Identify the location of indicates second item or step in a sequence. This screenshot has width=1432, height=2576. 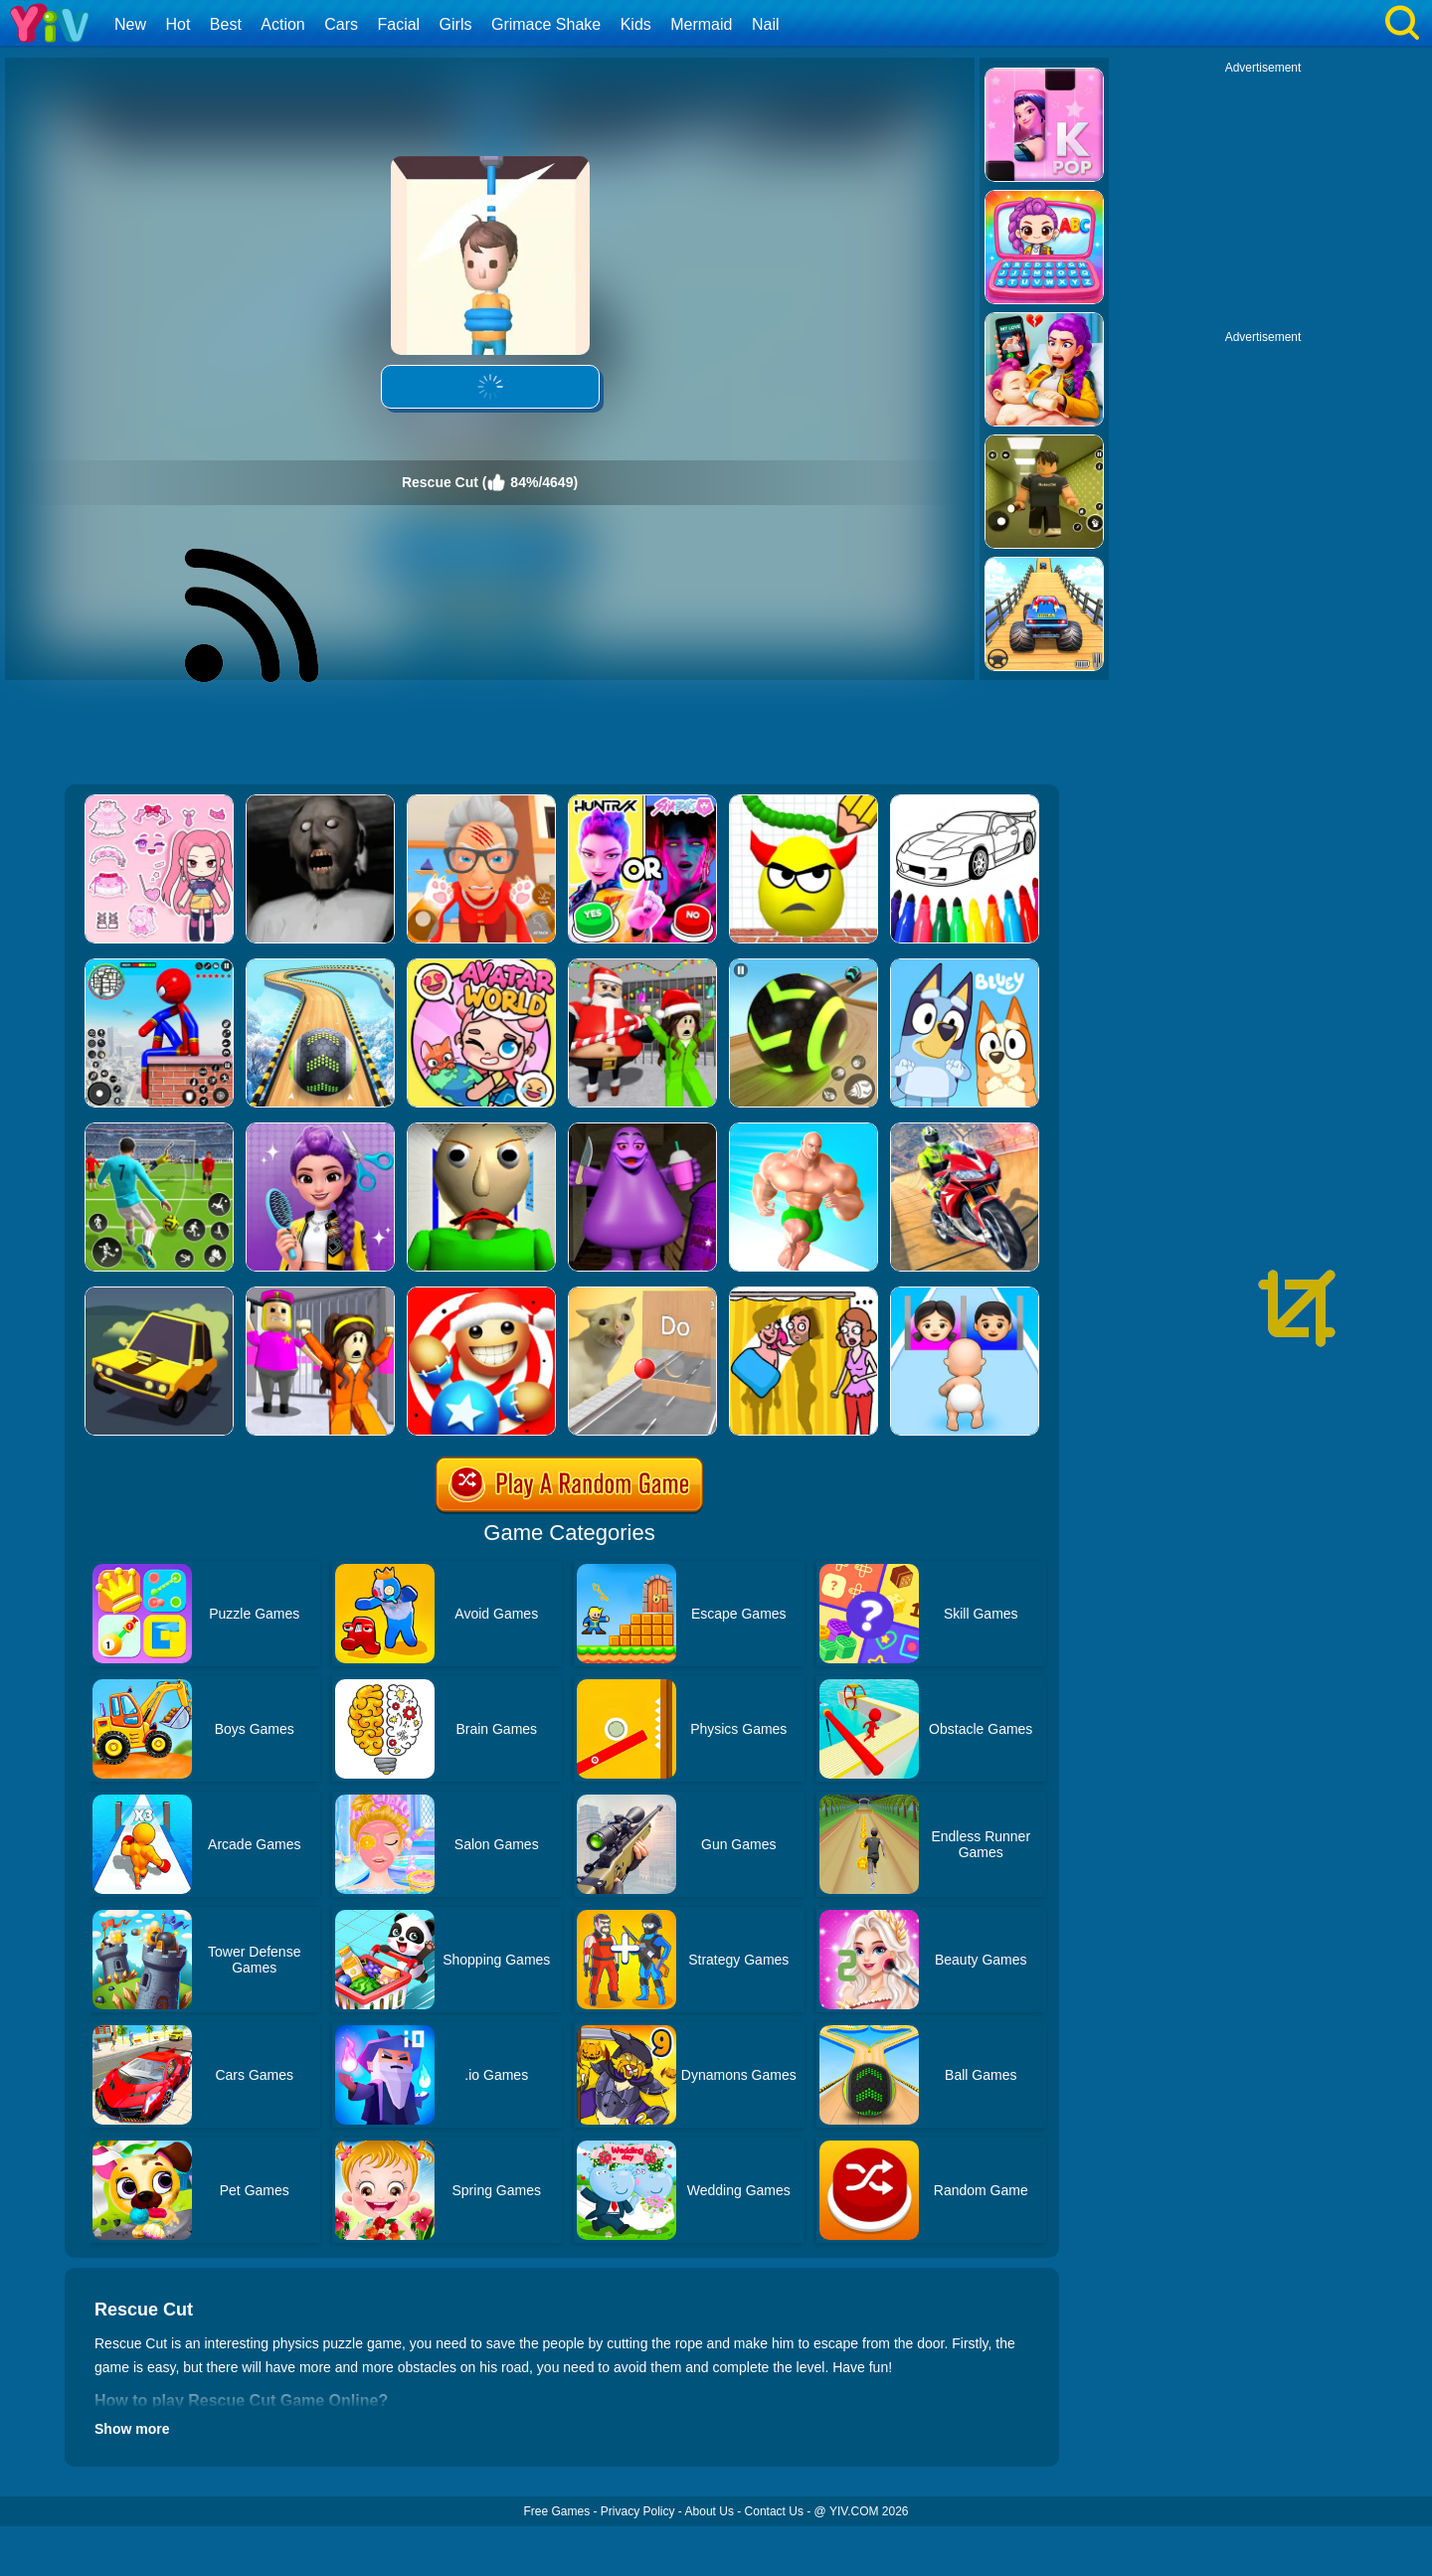
(847, 1966).